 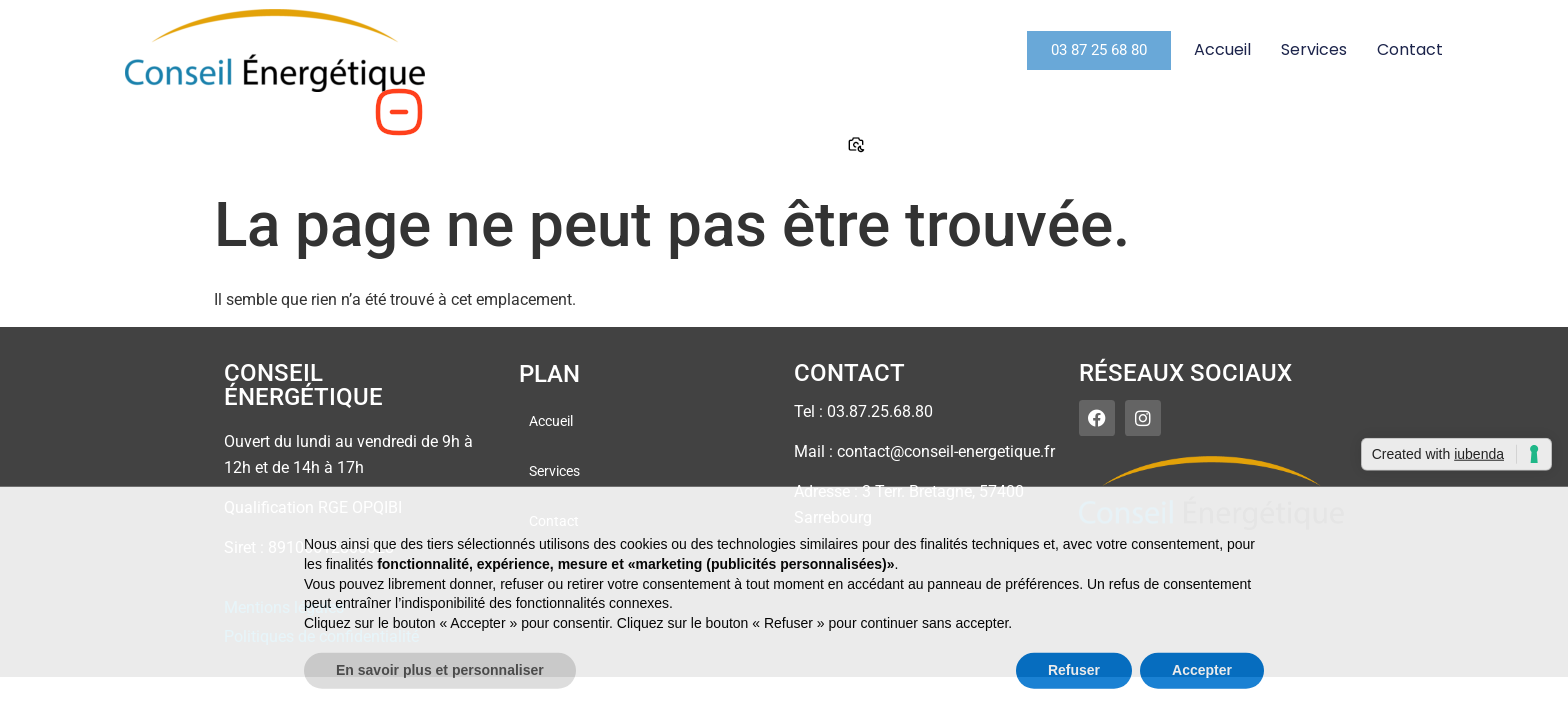 I want to click on remove an item from a list or collection, so click(x=399, y=112).